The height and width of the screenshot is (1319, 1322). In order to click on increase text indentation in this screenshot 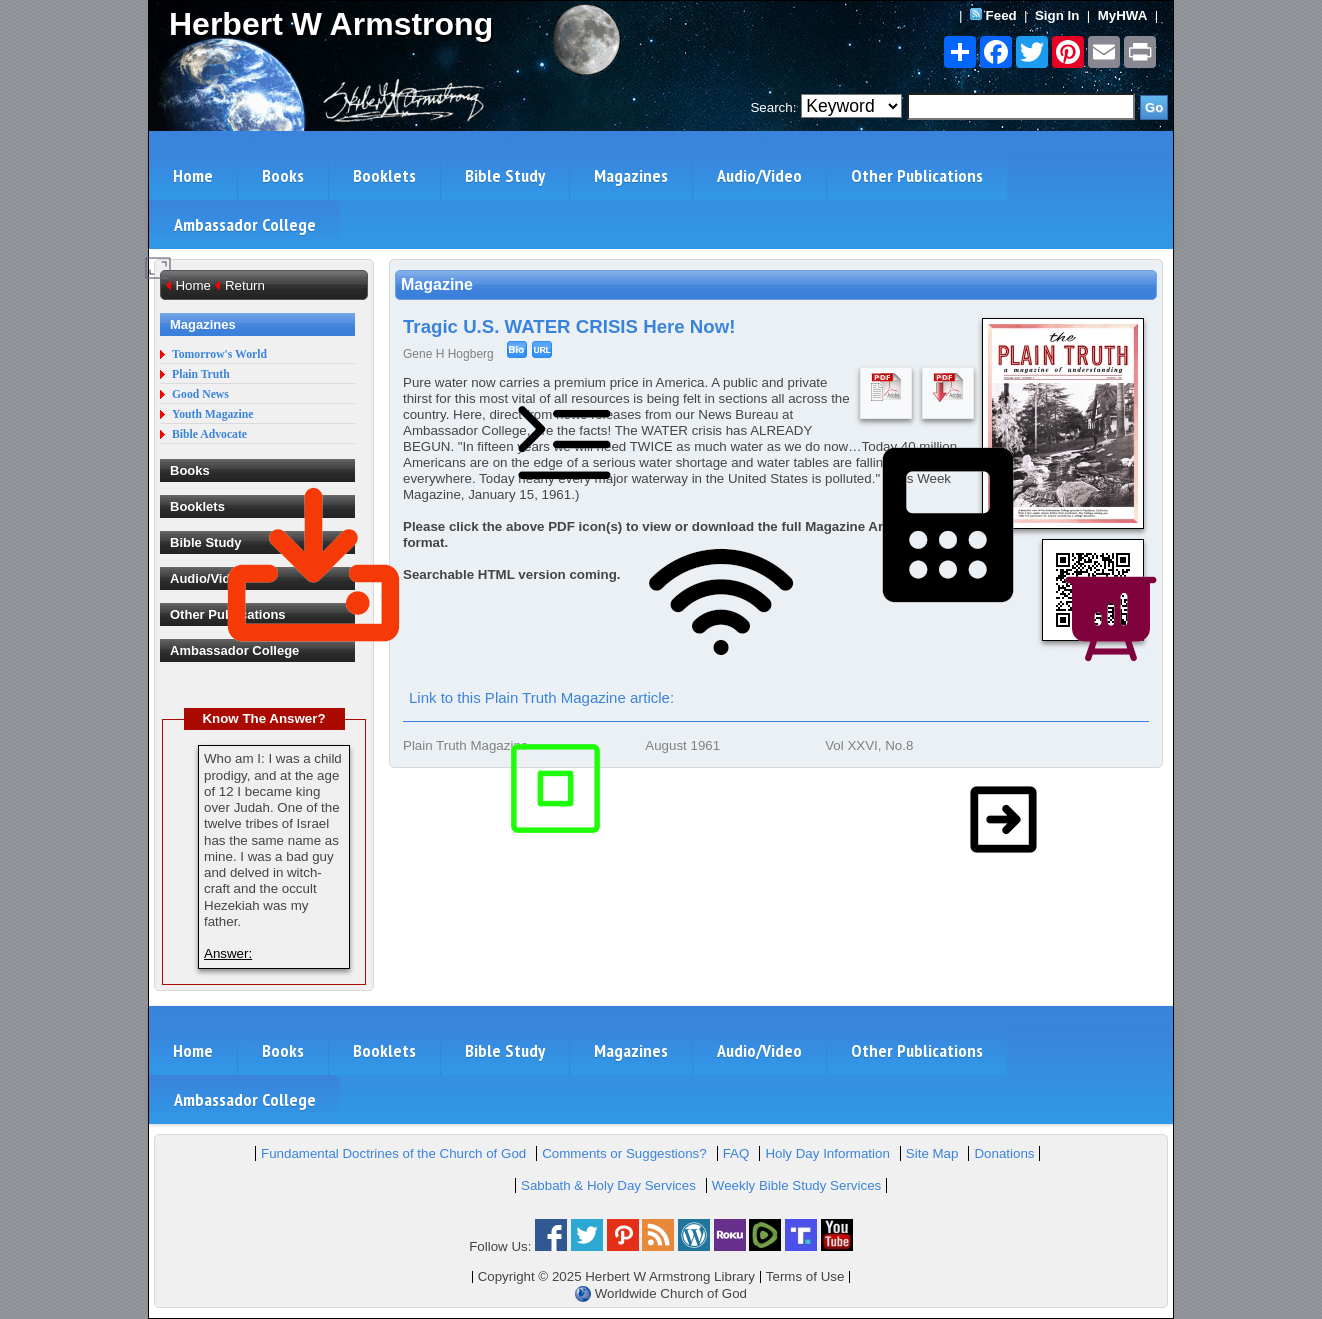, I will do `click(564, 444)`.